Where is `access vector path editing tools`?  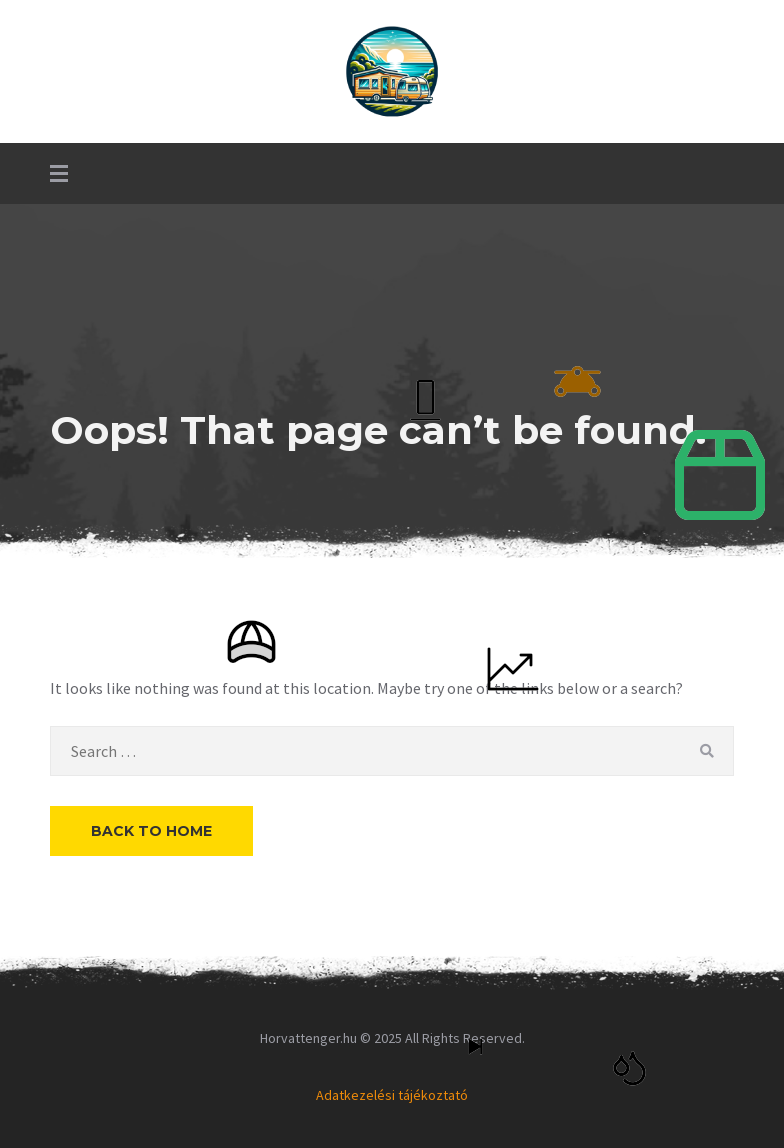
access vector path editing tools is located at coordinates (577, 381).